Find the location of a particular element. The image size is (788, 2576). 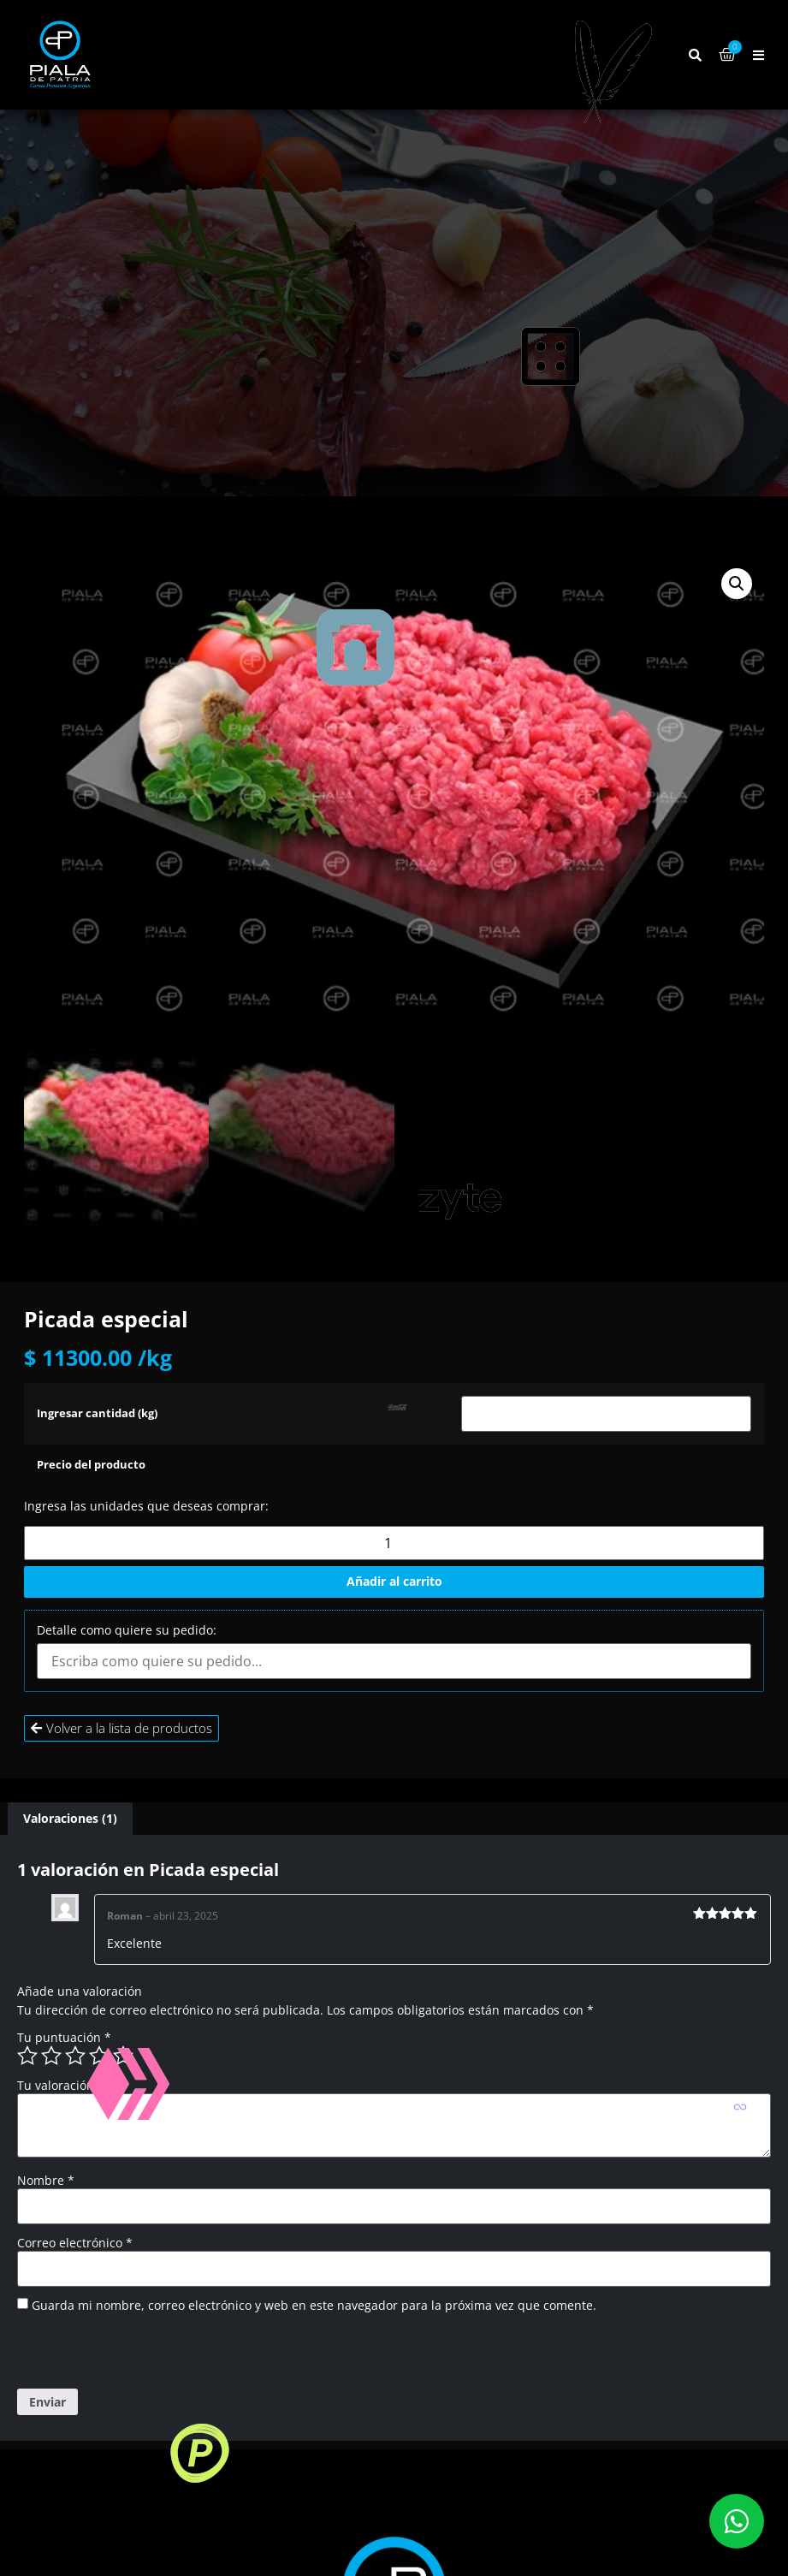

coca-cola brand logo is located at coordinates (397, 1407).